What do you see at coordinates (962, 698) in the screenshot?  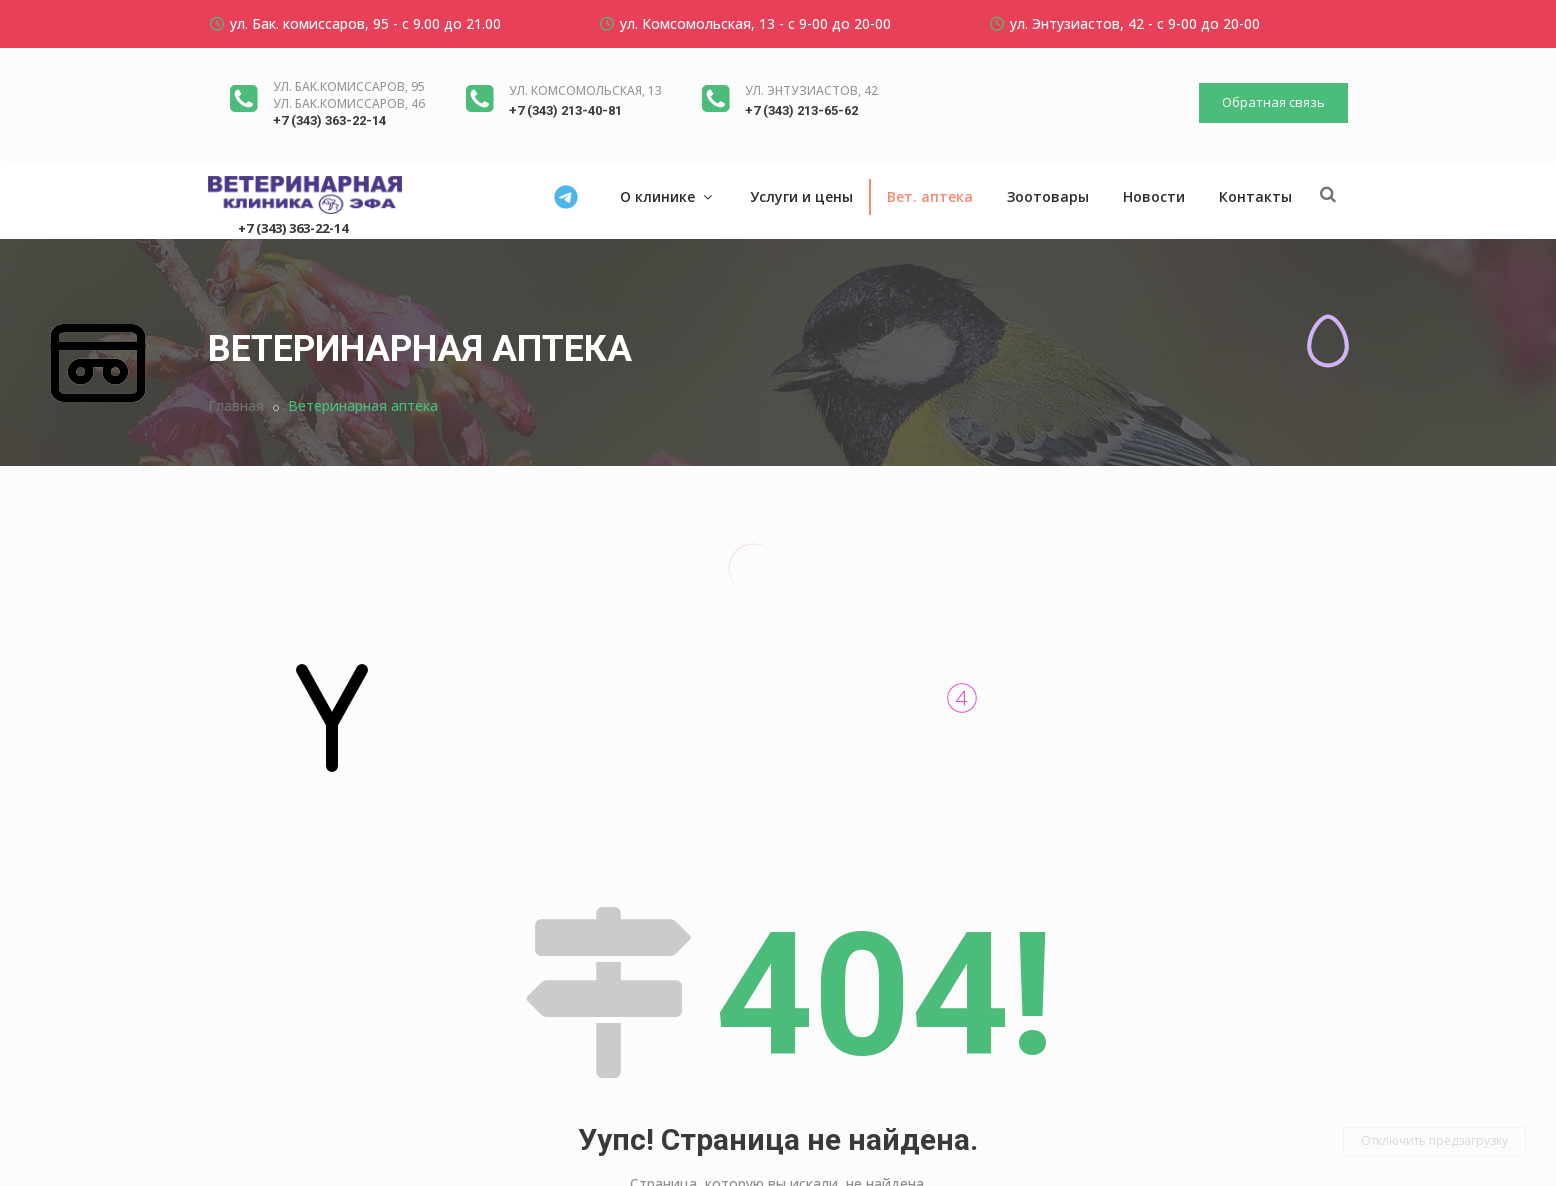 I see `indicates step four in a multi-step process` at bounding box center [962, 698].